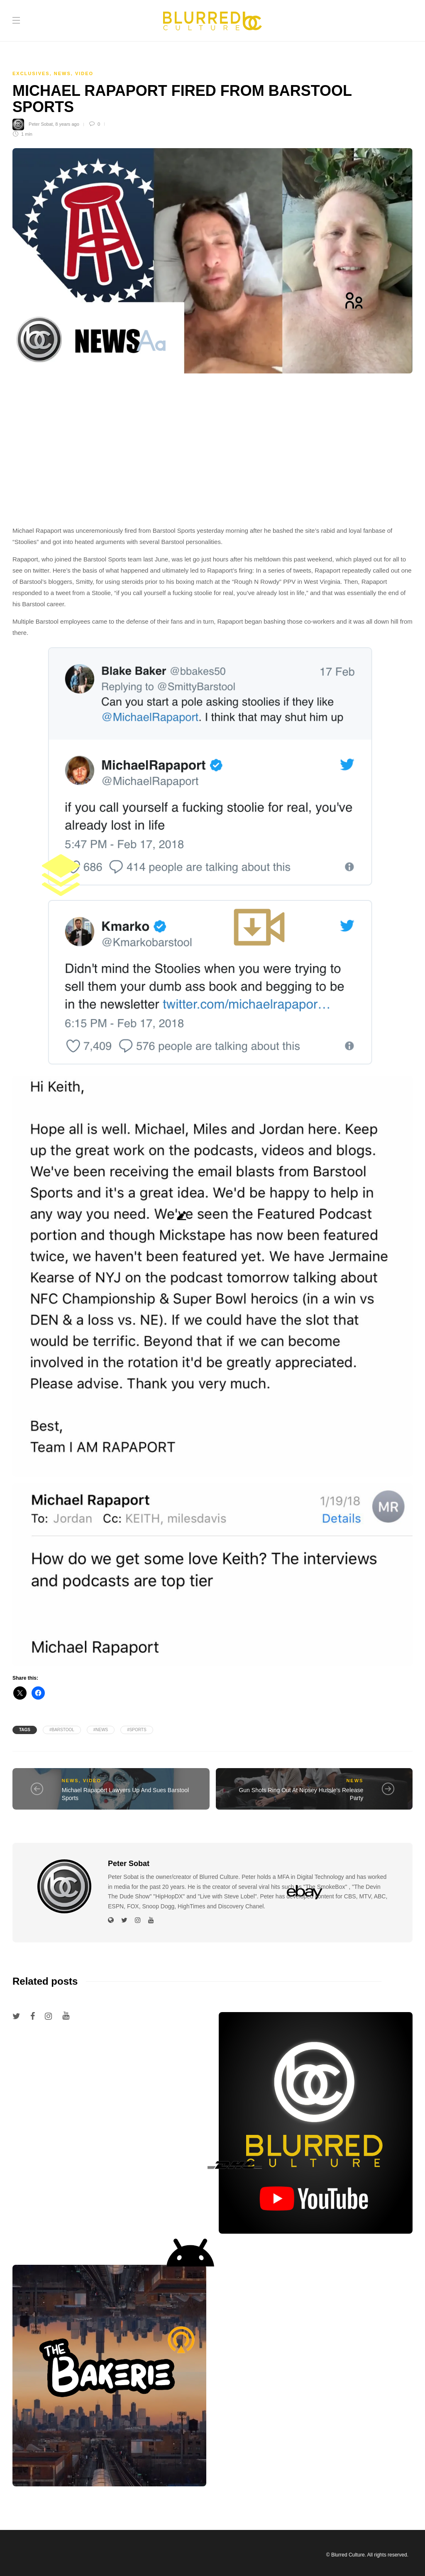 The image size is (425, 2576). I want to click on edit content or text, so click(181, 1215).